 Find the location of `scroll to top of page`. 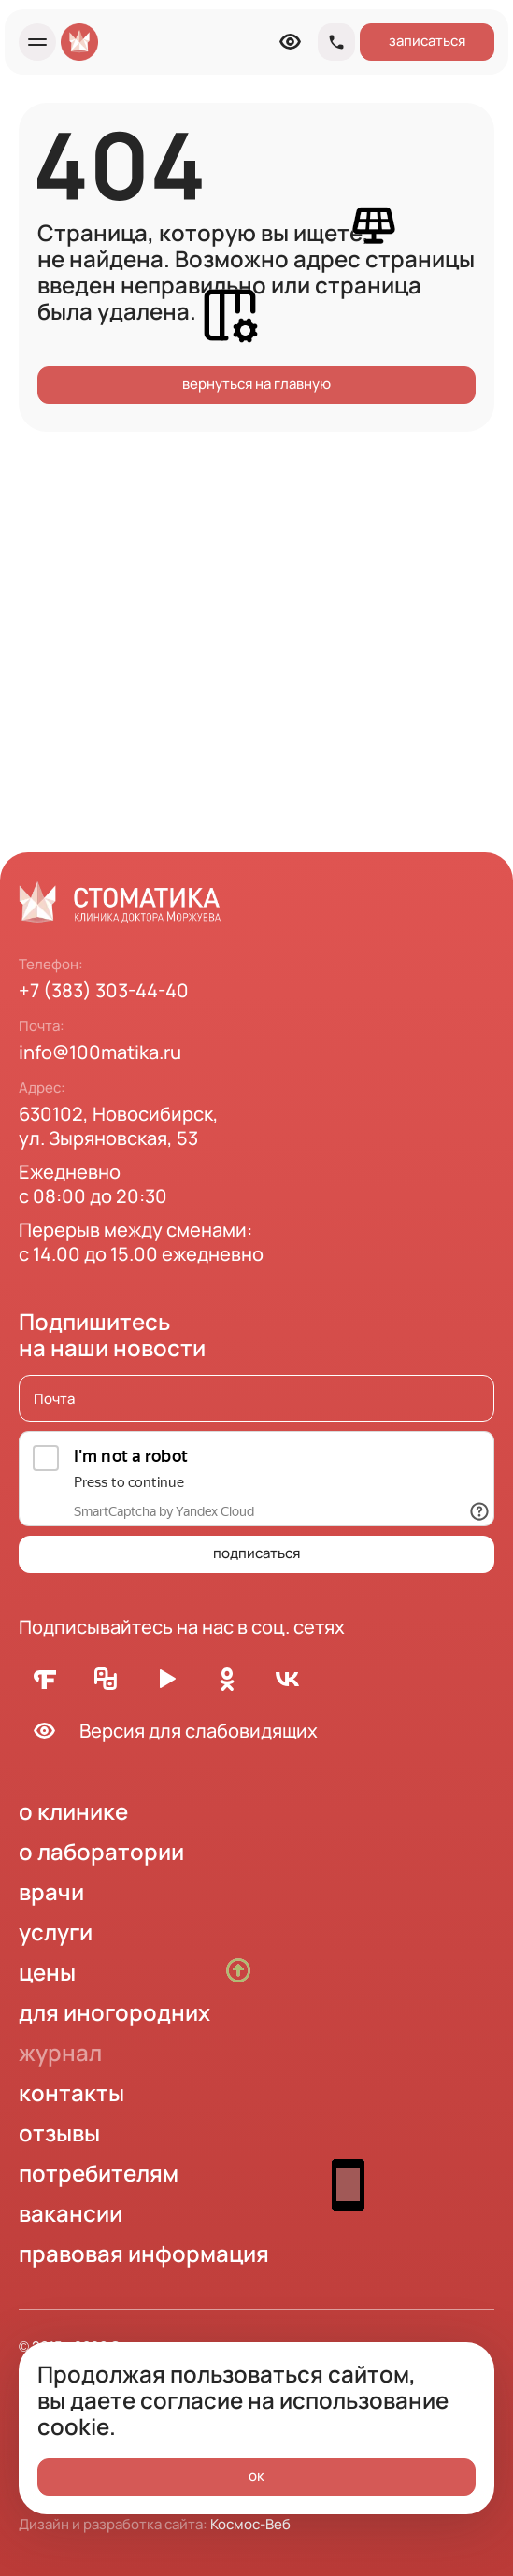

scroll to top of page is located at coordinates (238, 1970).